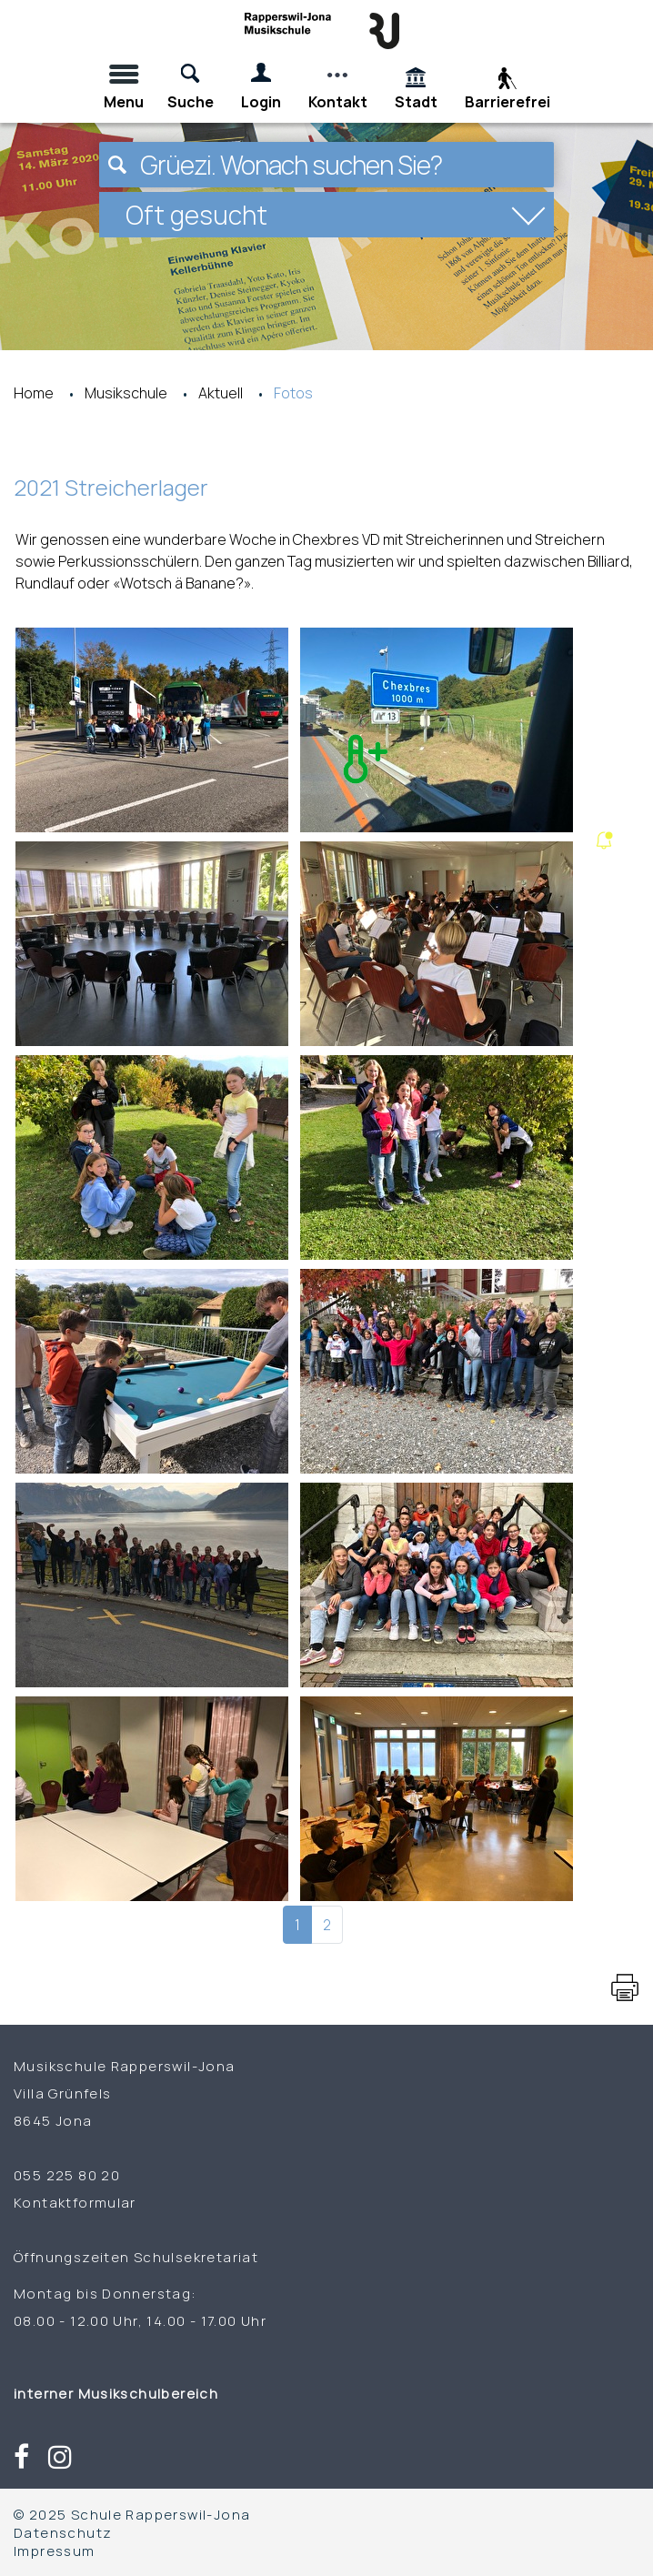 The height and width of the screenshot is (2576, 653). What do you see at coordinates (360, 759) in the screenshot?
I see `increase temperature setting` at bounding box center [360, 759].